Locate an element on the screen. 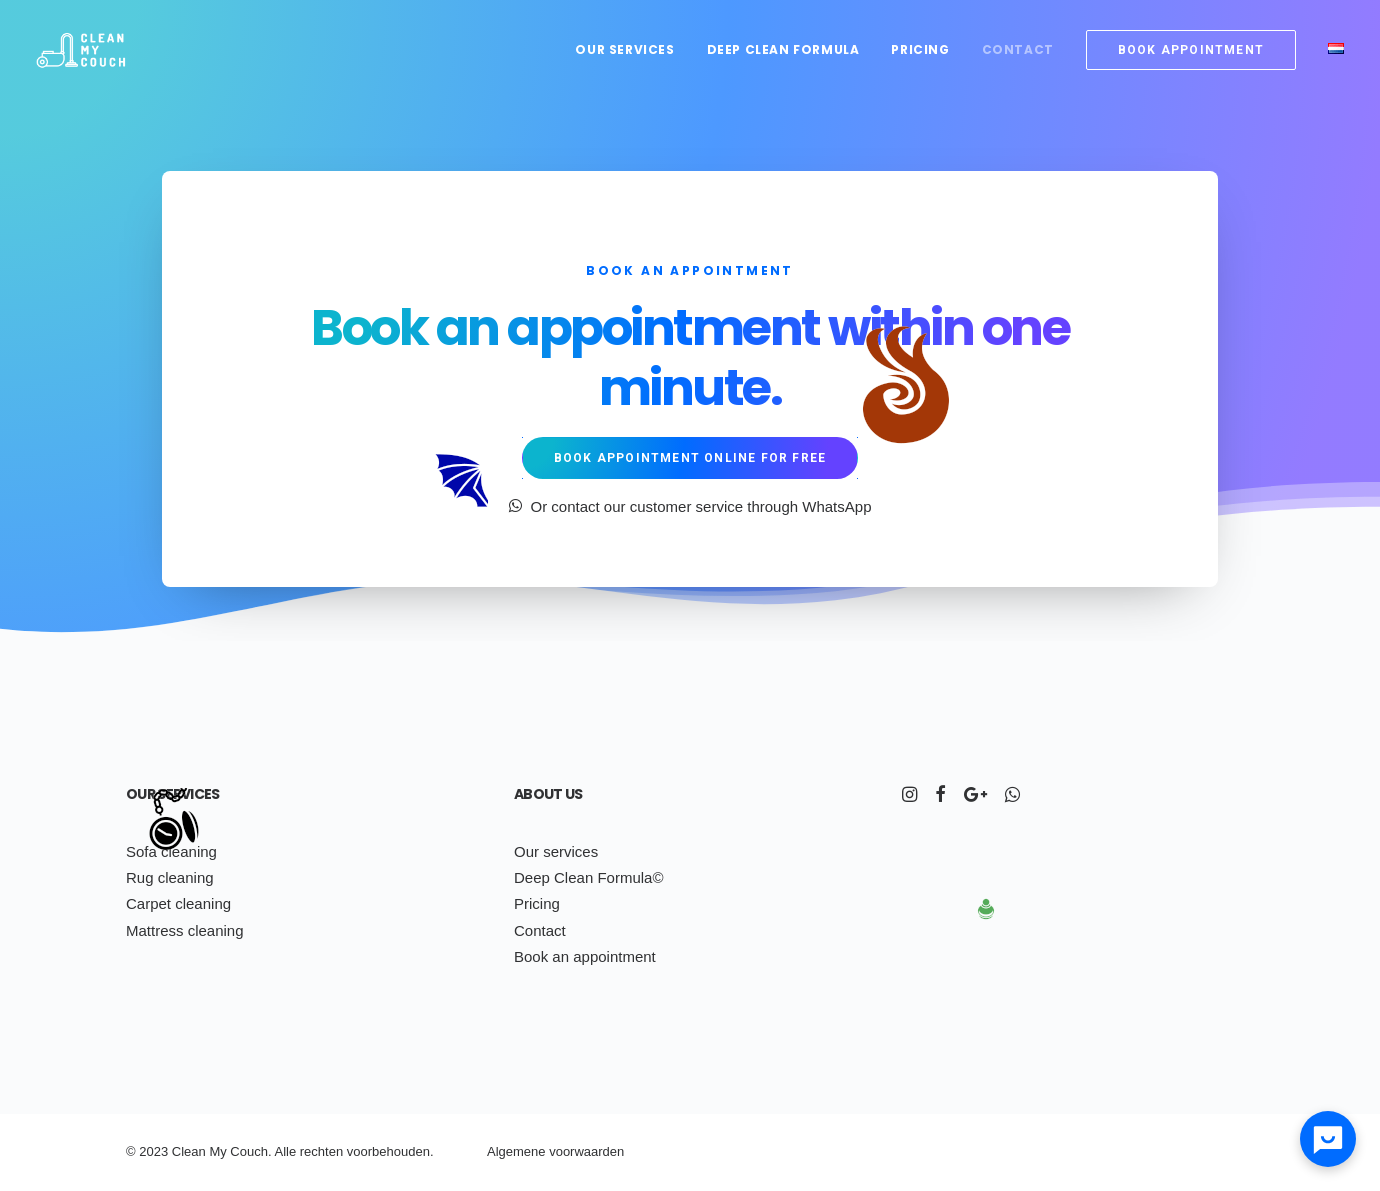  view elapsed game time or timer is located at coordinates (174, 819).